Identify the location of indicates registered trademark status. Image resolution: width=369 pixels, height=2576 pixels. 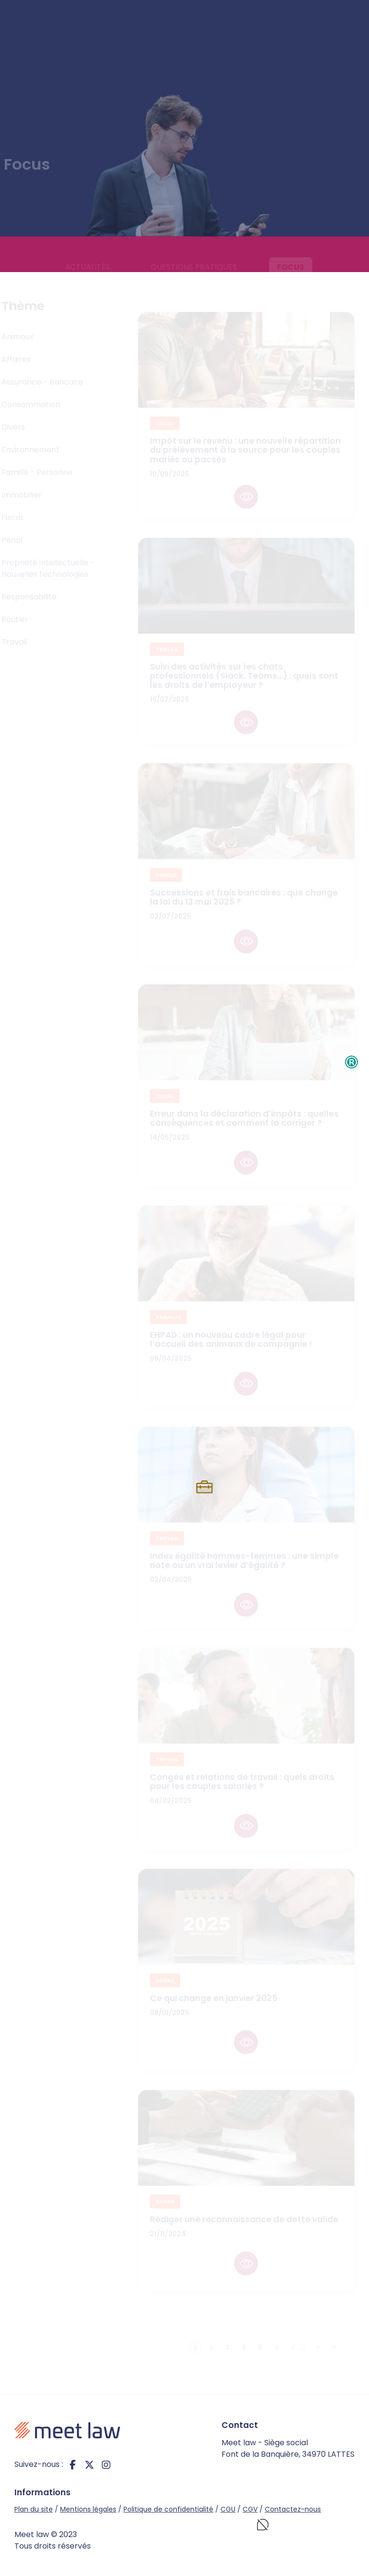
(351, 1062).